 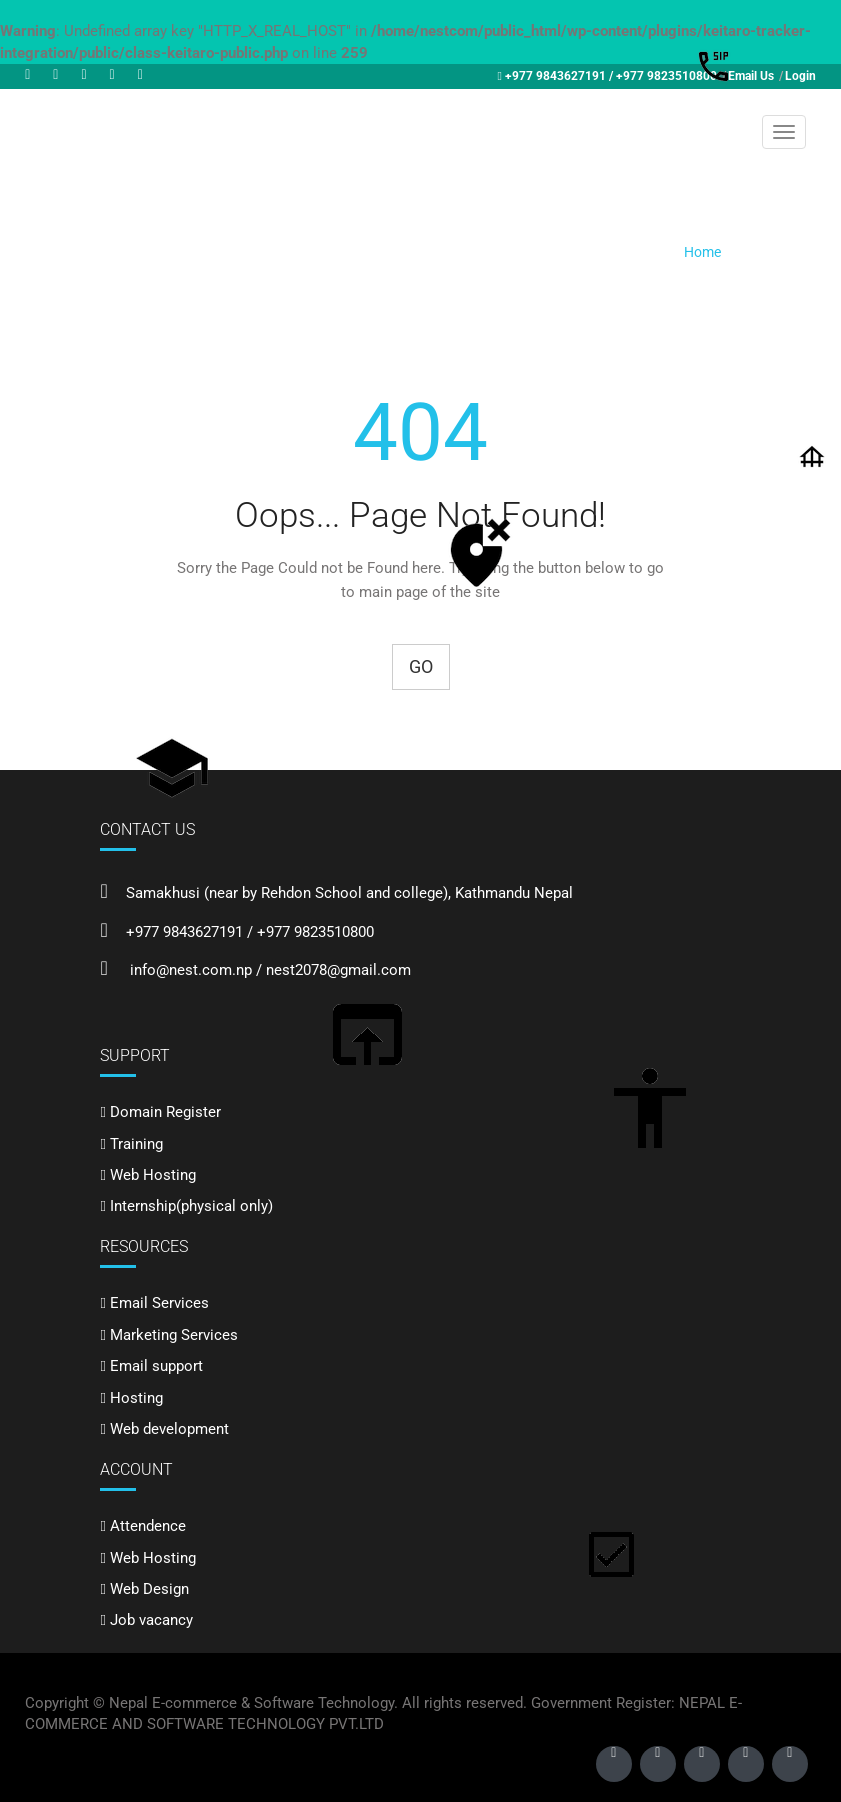 What do you see at coordinates (476, 552) in the screenshot?
I see `remove a saved location` at bounding box center [476, 552].